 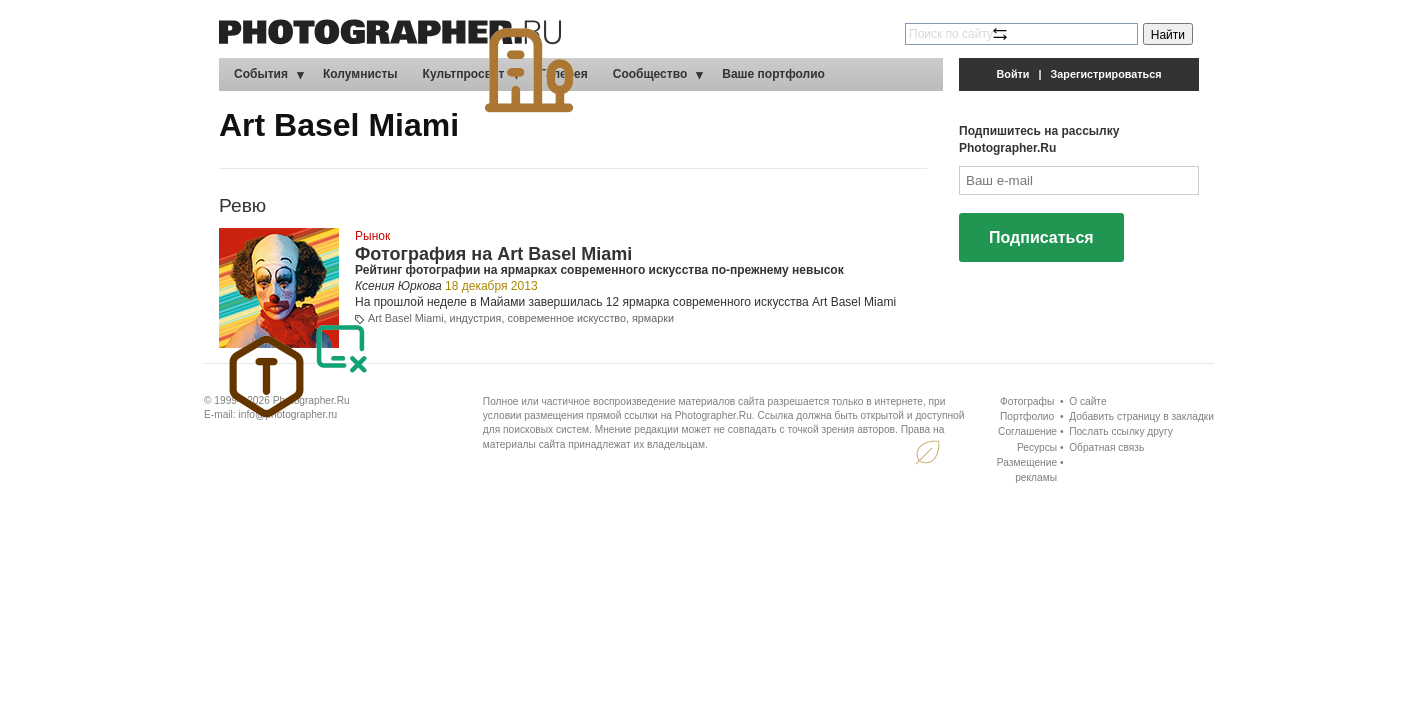 What do you see at coordinates (927, 452) in the screenshot?
I see `indicates eco-friendly or sustainable option` at bounding box center [927, 452].